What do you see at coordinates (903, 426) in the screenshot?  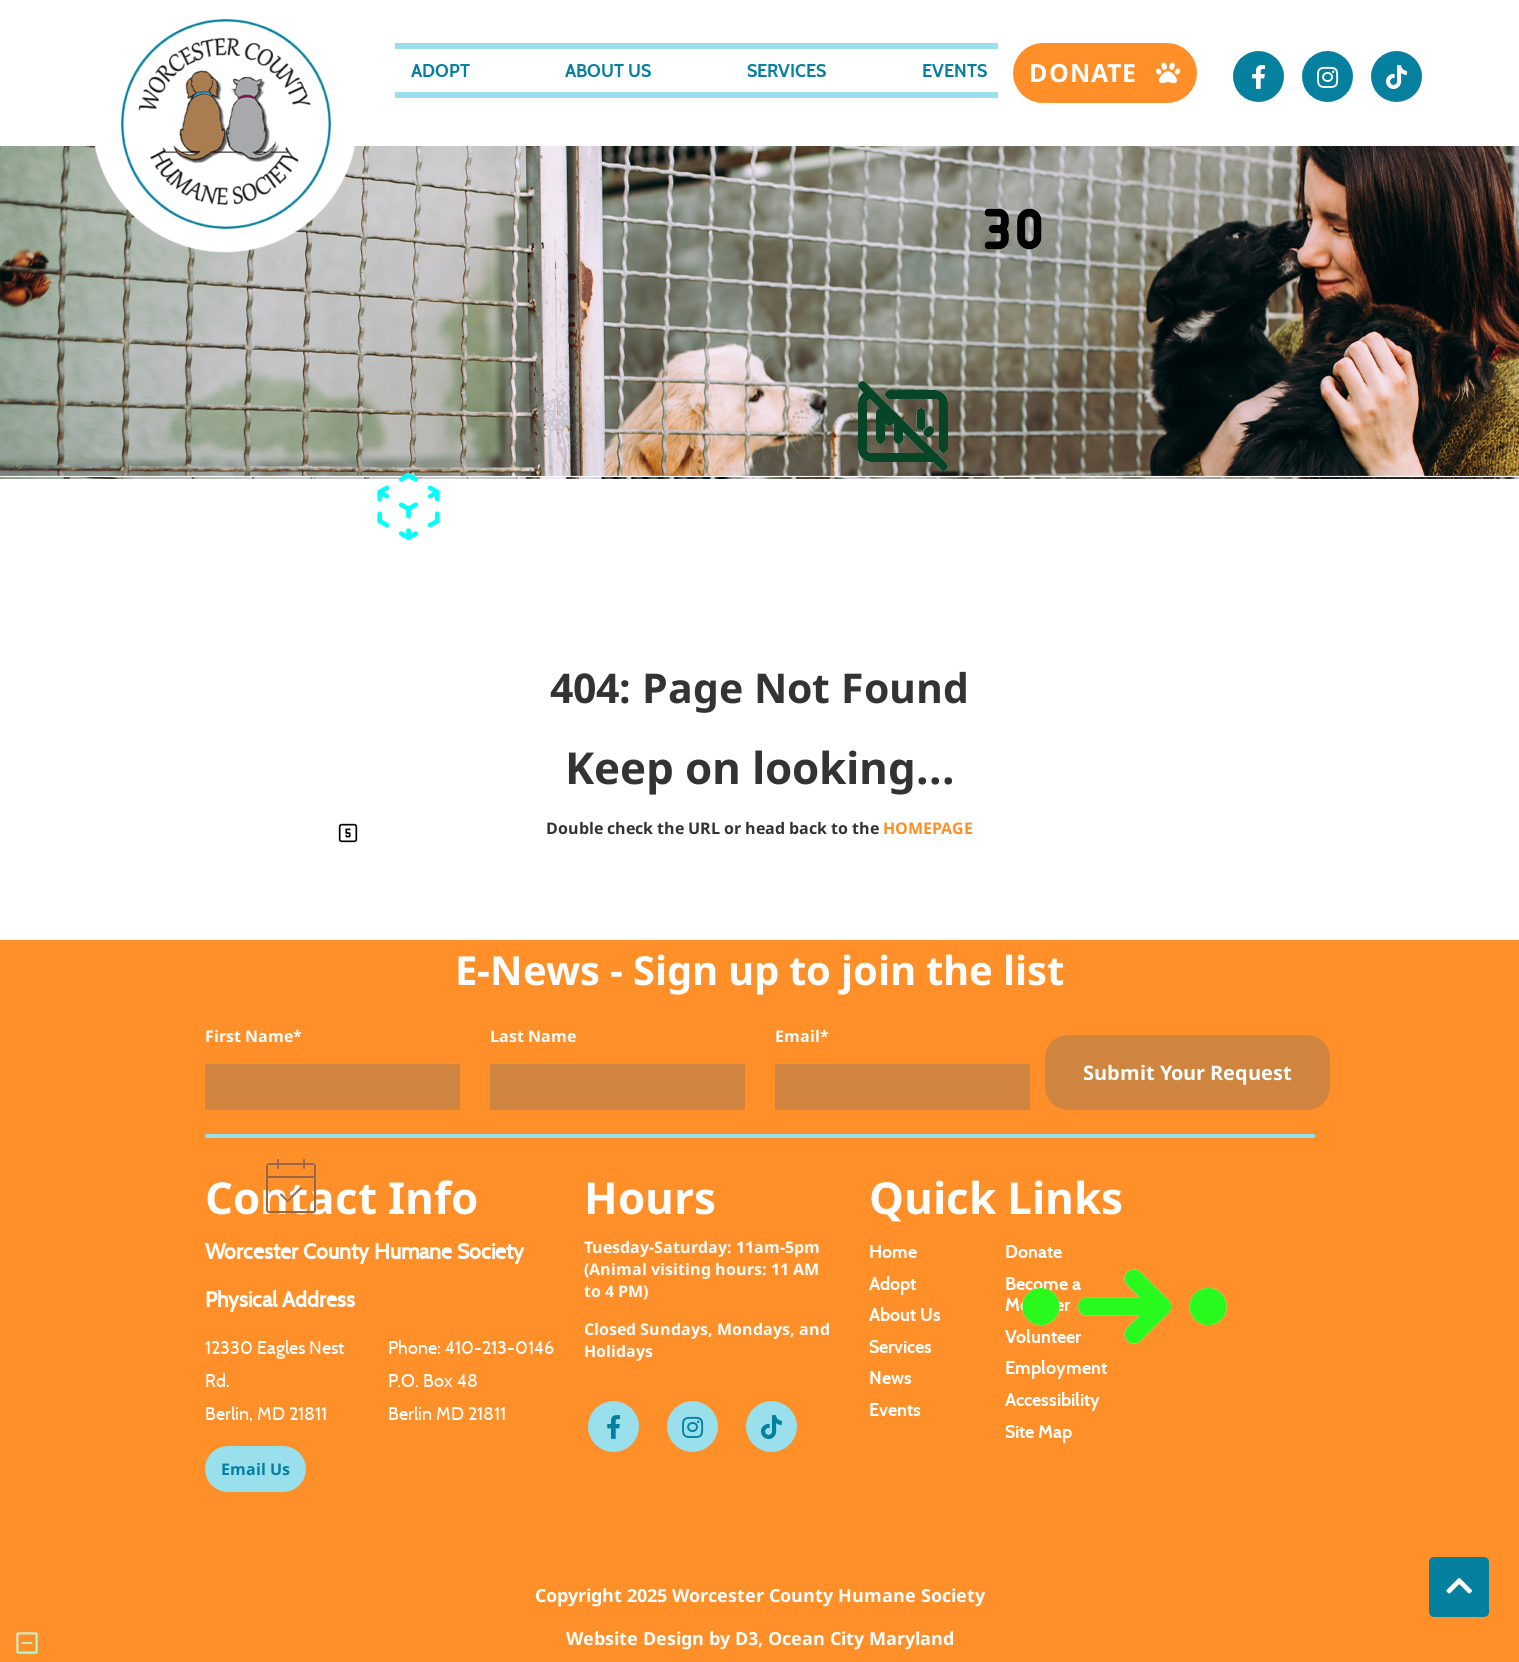 I see `disable markdown formatting` at bounding box center [903, 426].